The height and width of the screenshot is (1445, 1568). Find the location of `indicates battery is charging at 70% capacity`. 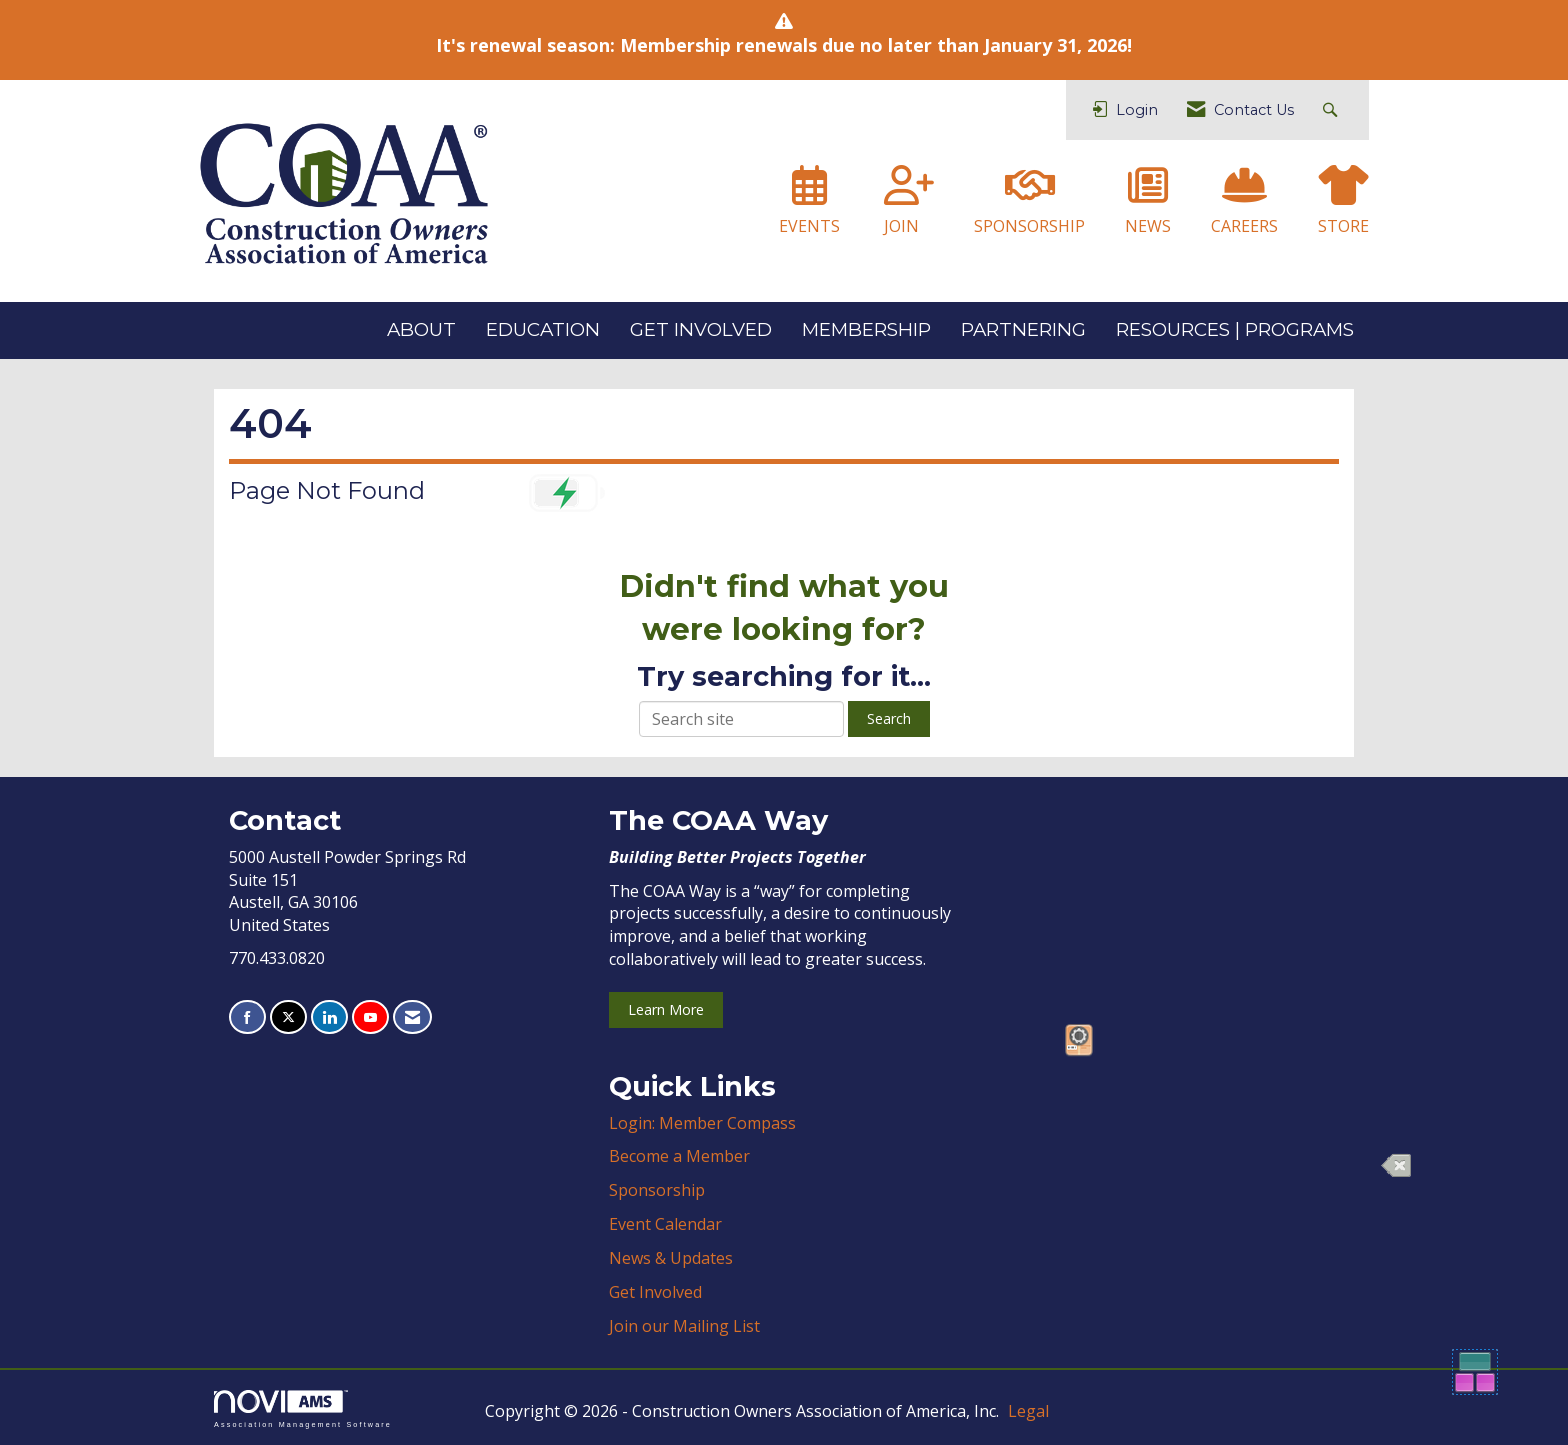

indicates battery is charging at 70% capacity is located at coordinates (567, 493).